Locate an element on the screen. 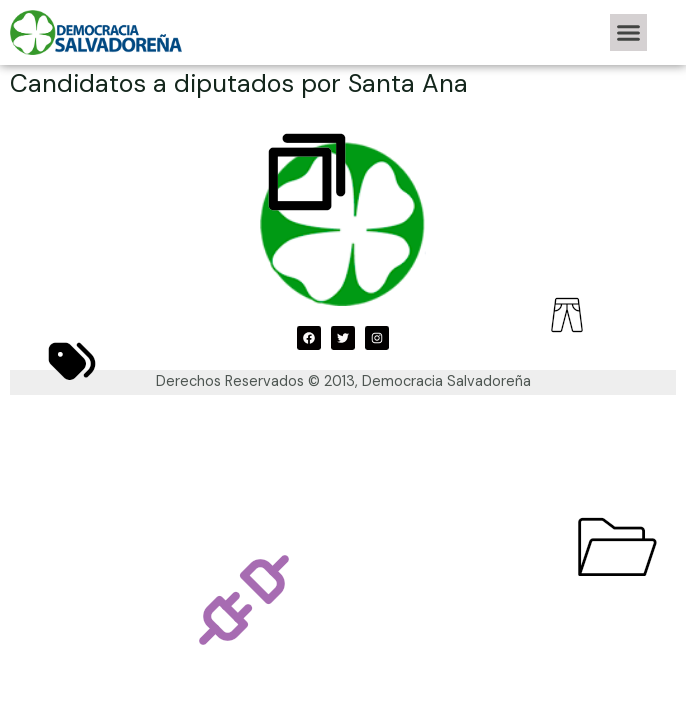 This screenshot has height=720, width=686. open folder containing files is located at coordinates (614, 545).